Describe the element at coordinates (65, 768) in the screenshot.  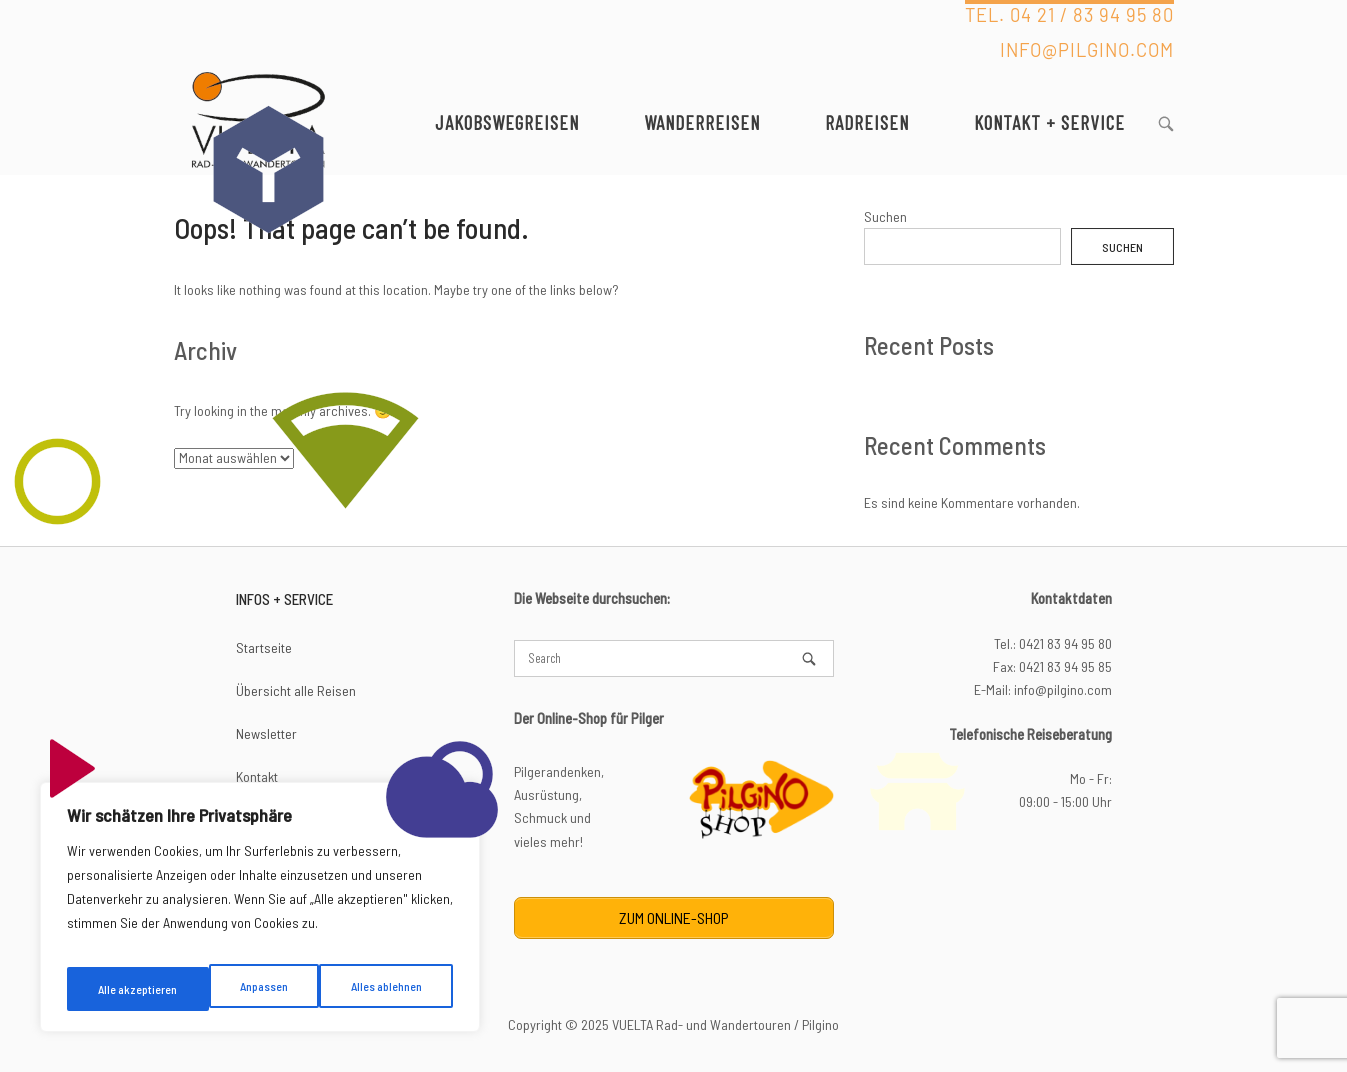
I see `play media content` at that location.